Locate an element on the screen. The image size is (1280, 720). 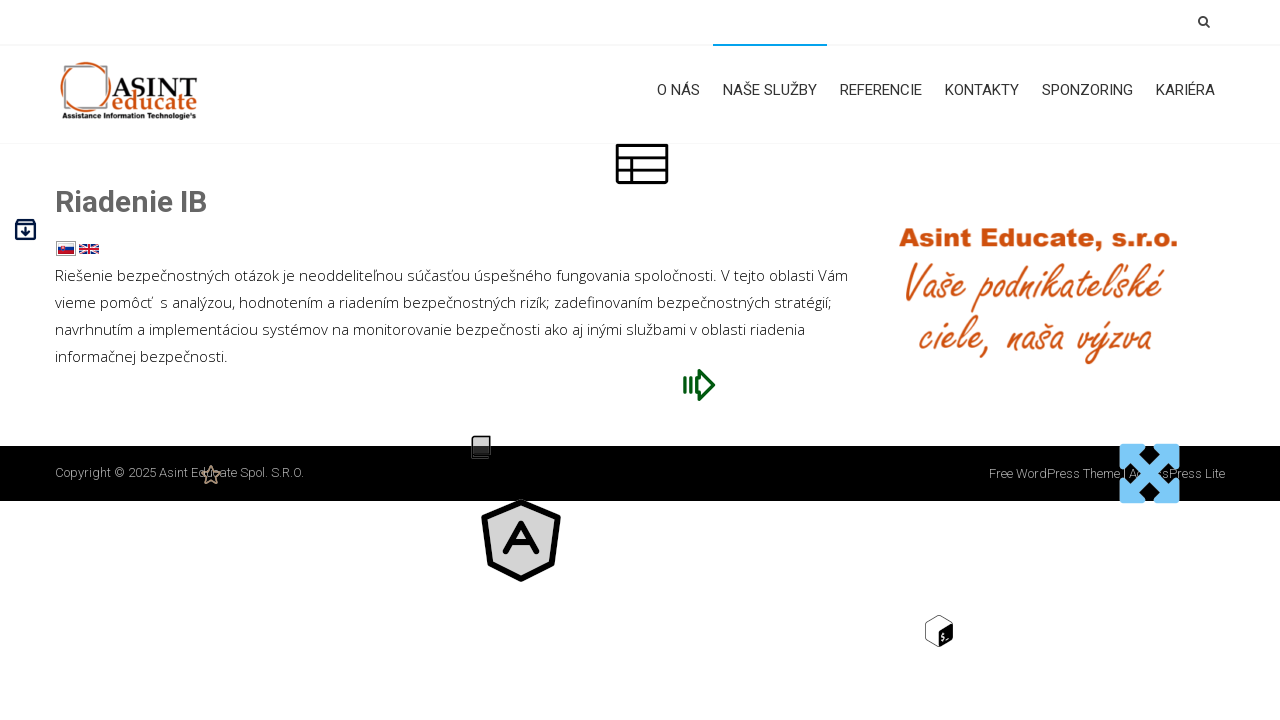
skip forward or jump to the end is located at coordinates (698, 385).